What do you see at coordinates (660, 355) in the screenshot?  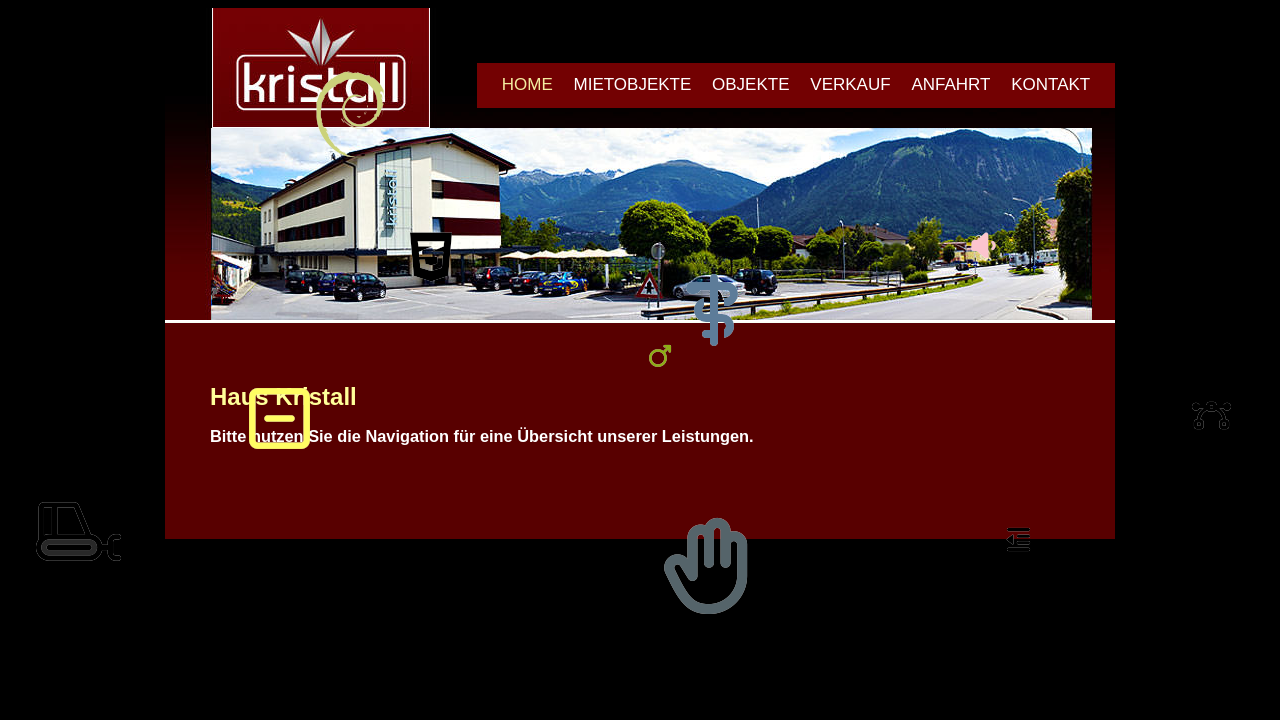 I see `indicates male gender selection` at bounding box center [660, 355].